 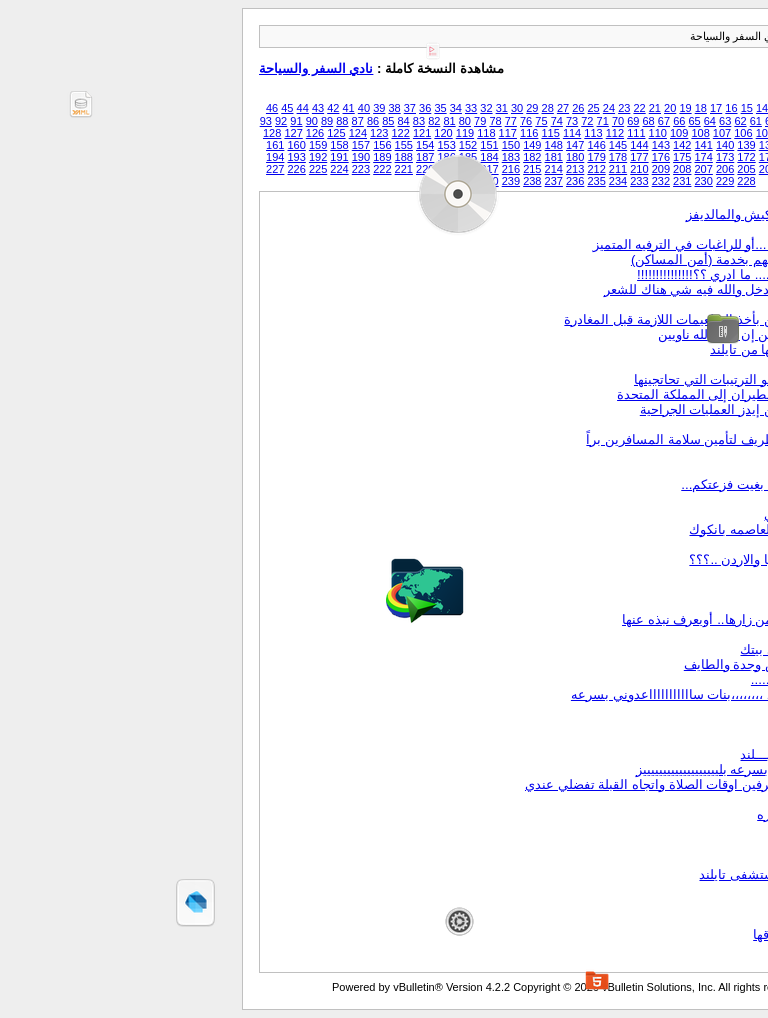 I want to click on a dart programming language source file, so click(x=195, y=902).